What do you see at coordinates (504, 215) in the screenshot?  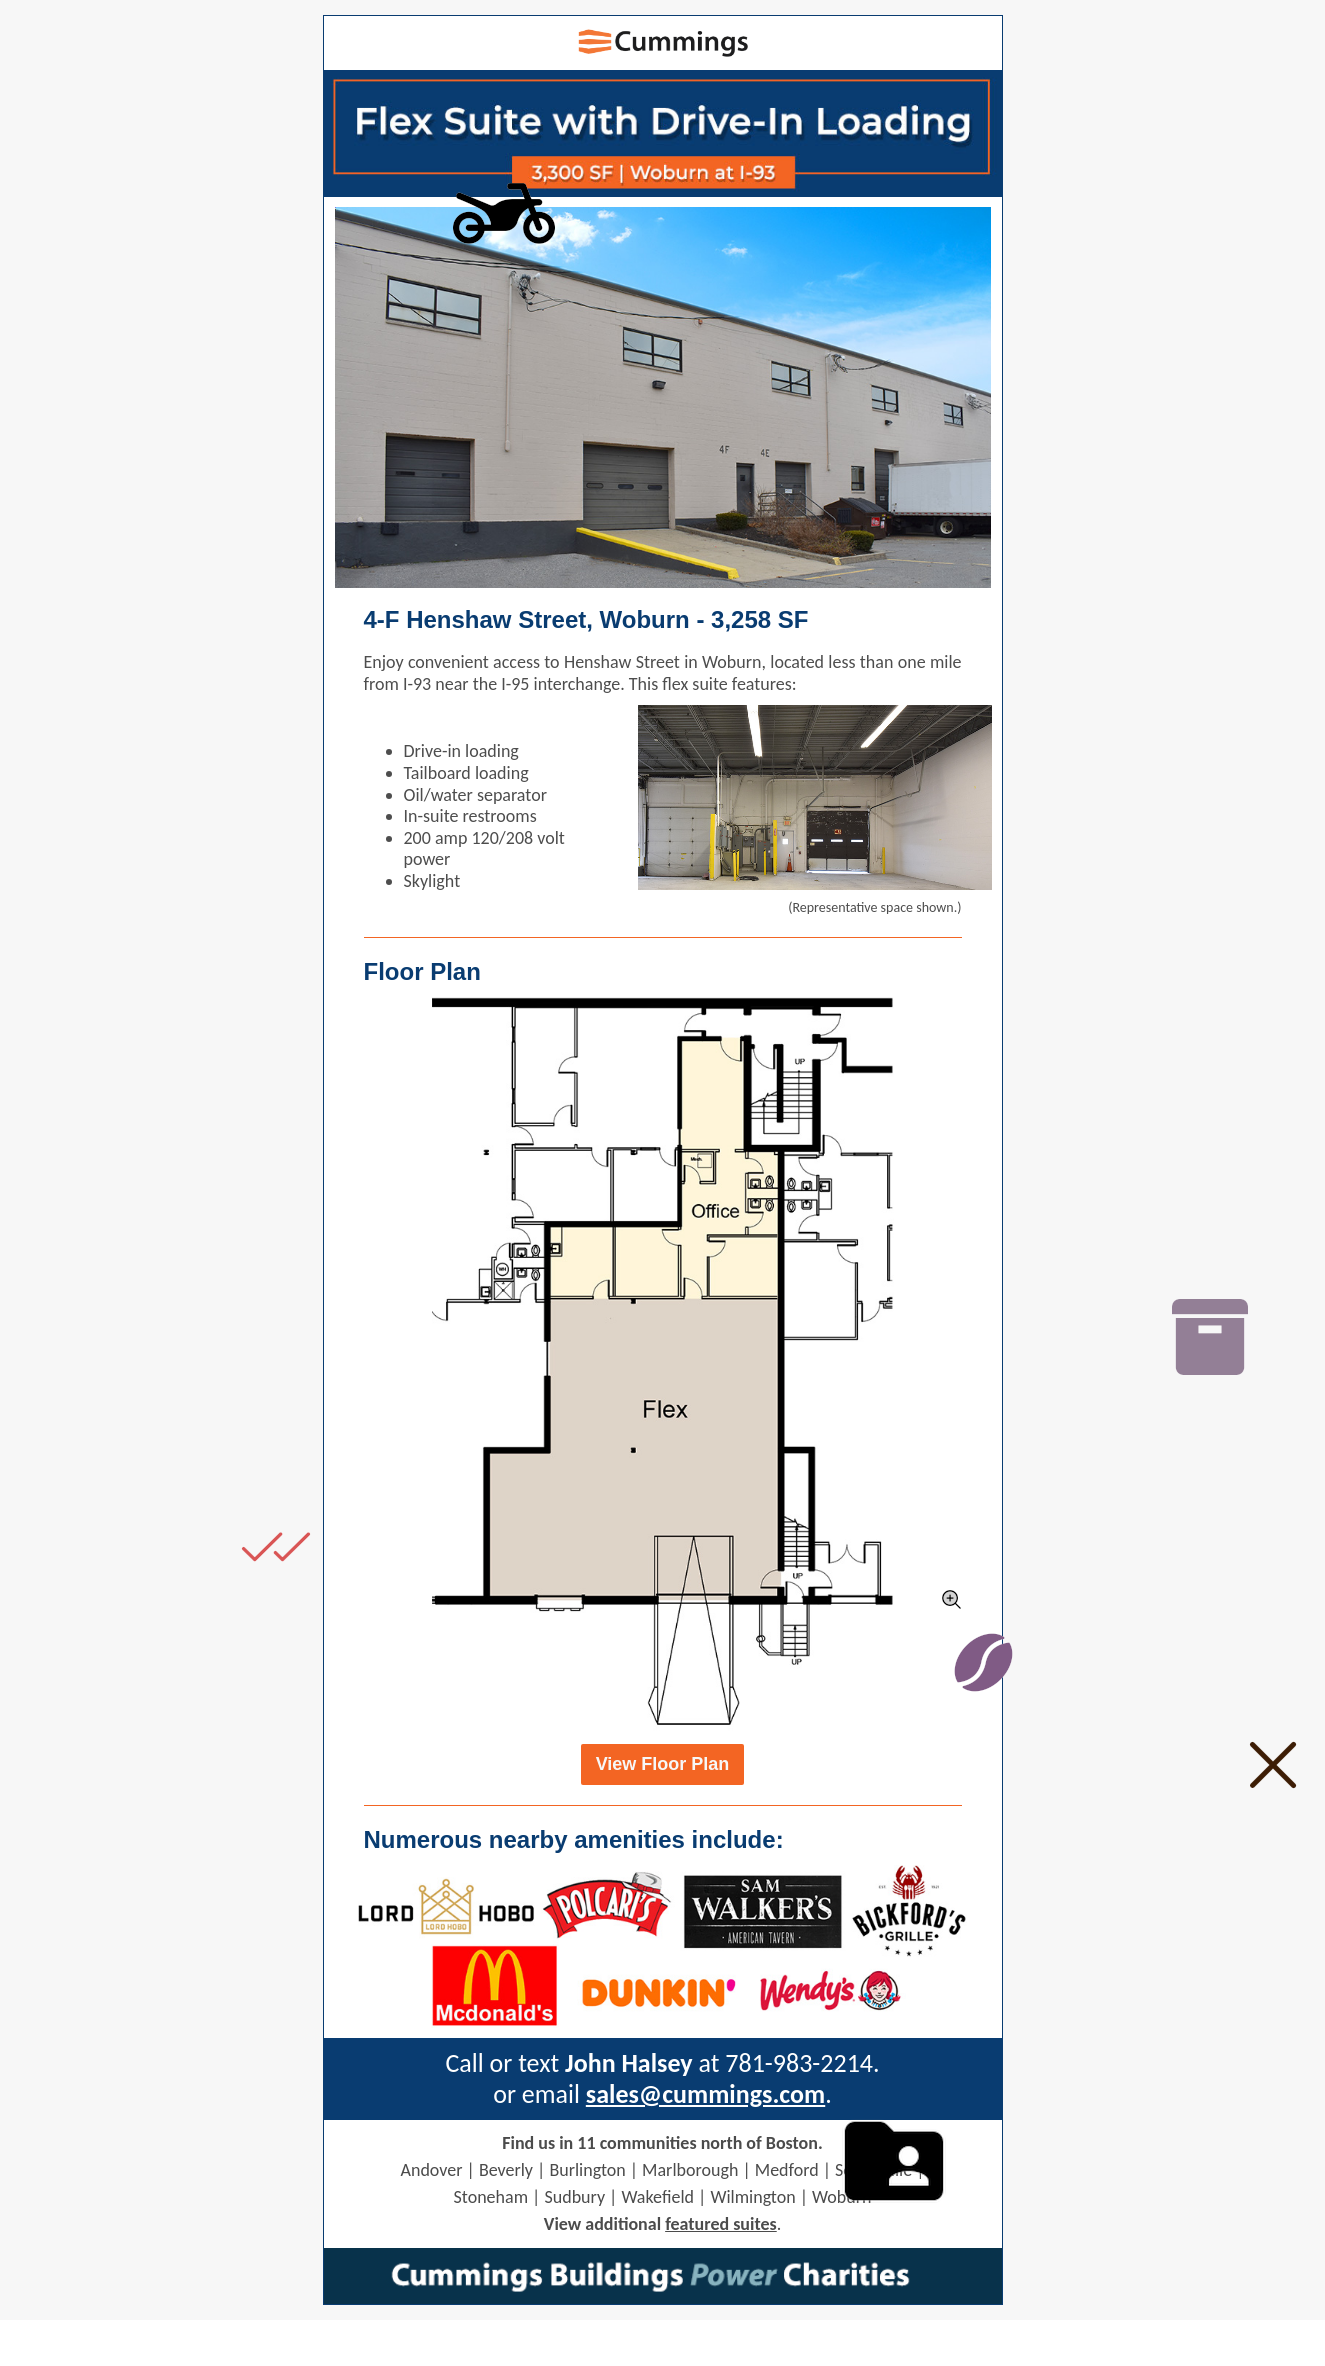 I see `select motorcycle as vehicle type` at bounding box center [504, 215].